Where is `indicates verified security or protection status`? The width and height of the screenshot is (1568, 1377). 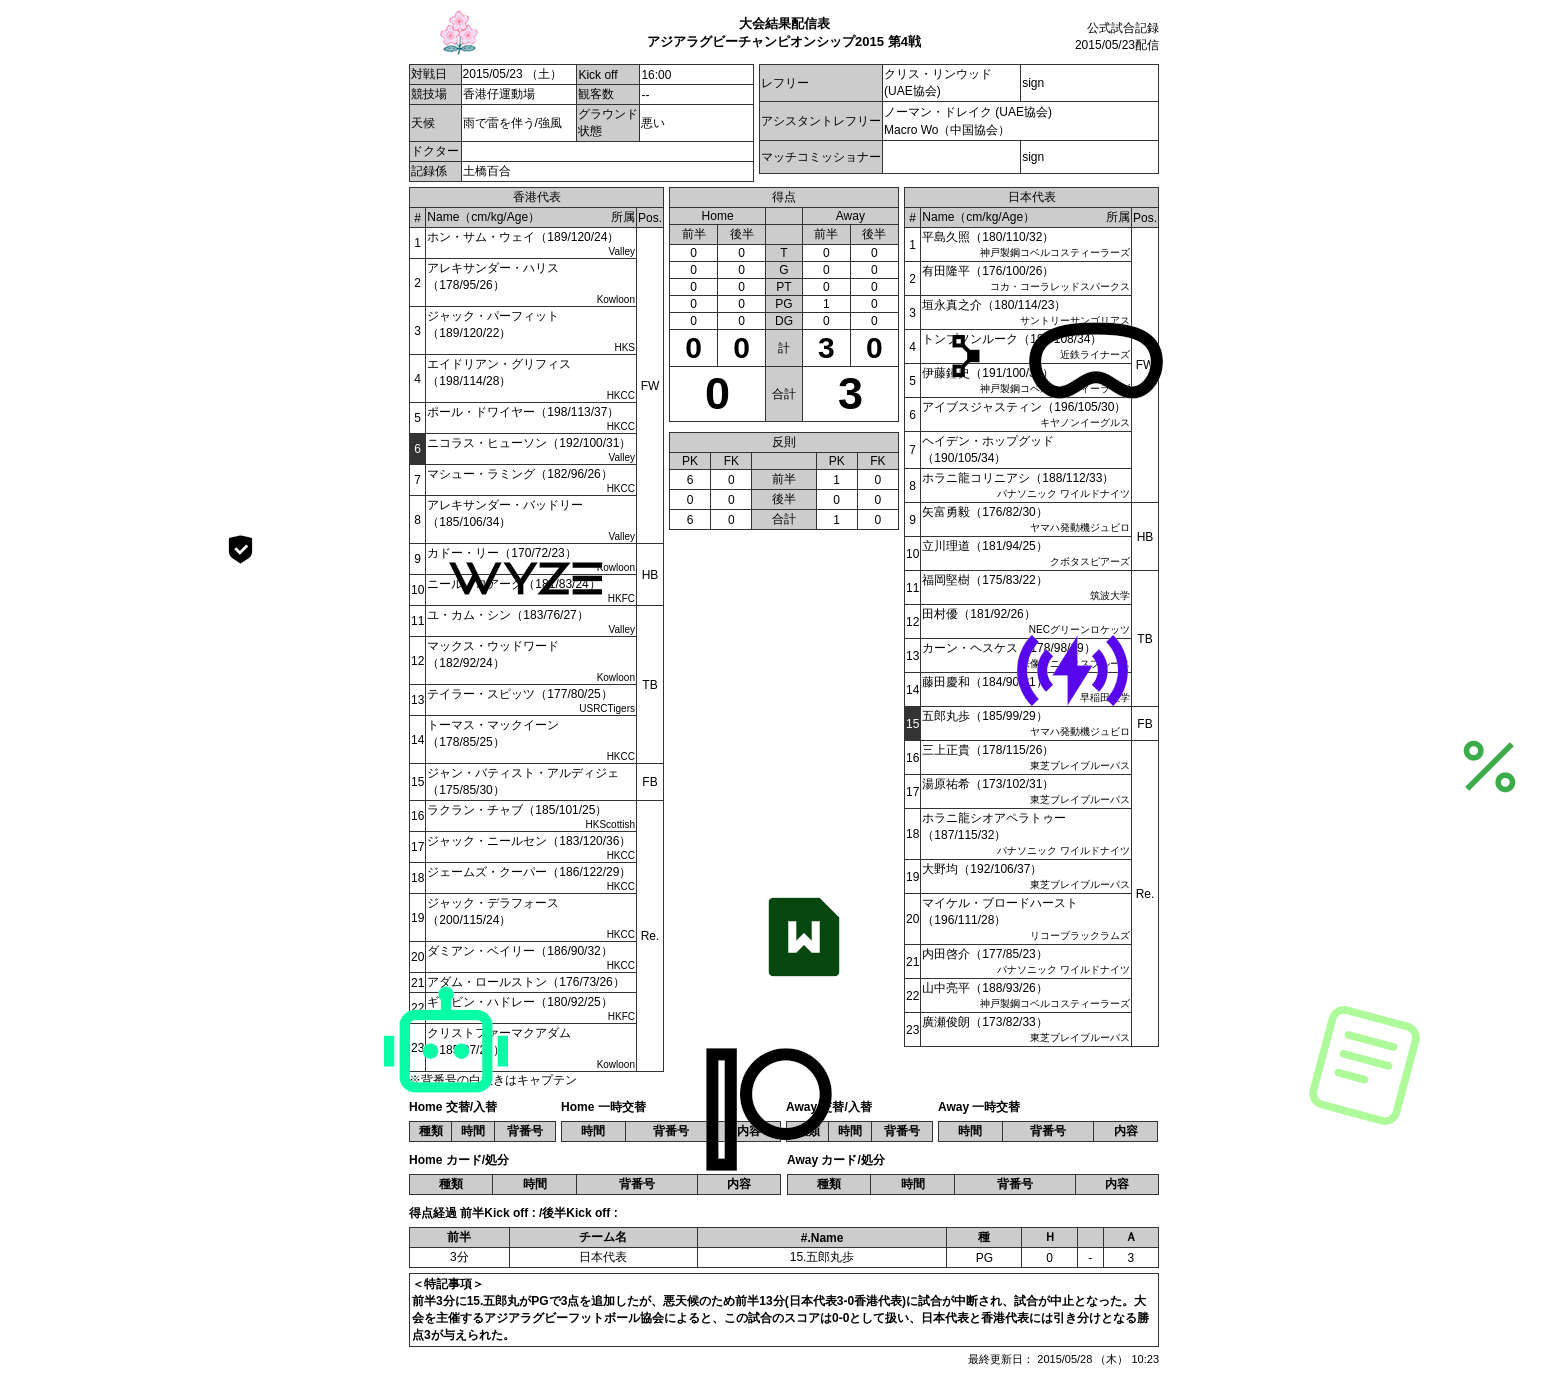
indicates verified security or protection status is located at coordinates (240, 549).